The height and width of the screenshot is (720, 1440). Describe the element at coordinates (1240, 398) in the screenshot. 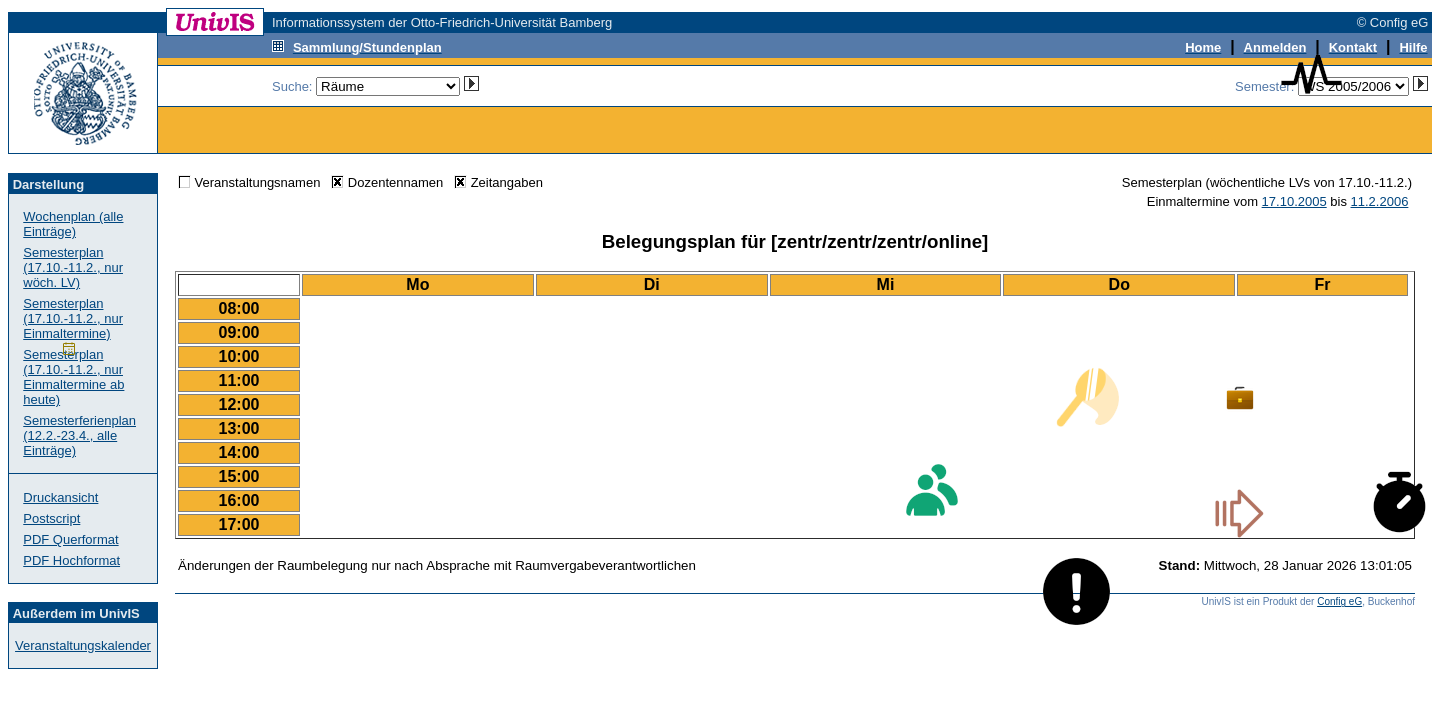

I see `access work or business files` at that location.